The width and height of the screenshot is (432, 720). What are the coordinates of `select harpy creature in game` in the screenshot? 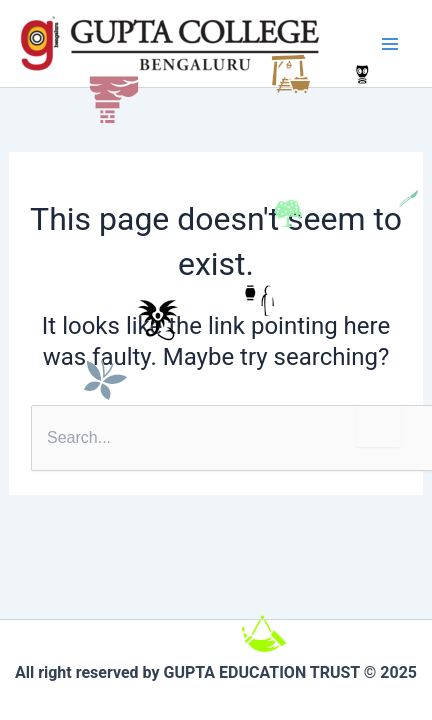 It's located at (158, 320).